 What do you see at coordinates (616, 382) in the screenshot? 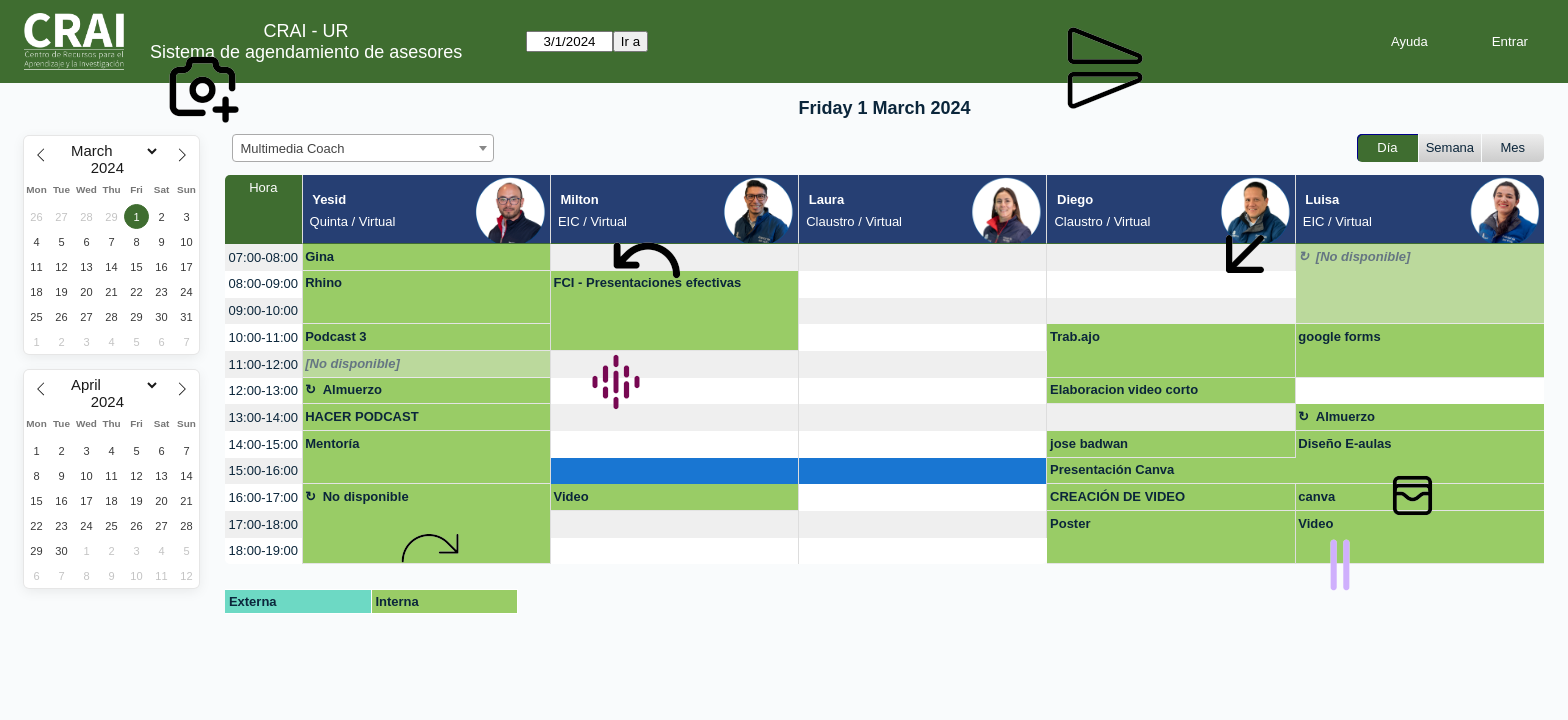
I see `open google podcasts app` at bounding box center [616, 382].